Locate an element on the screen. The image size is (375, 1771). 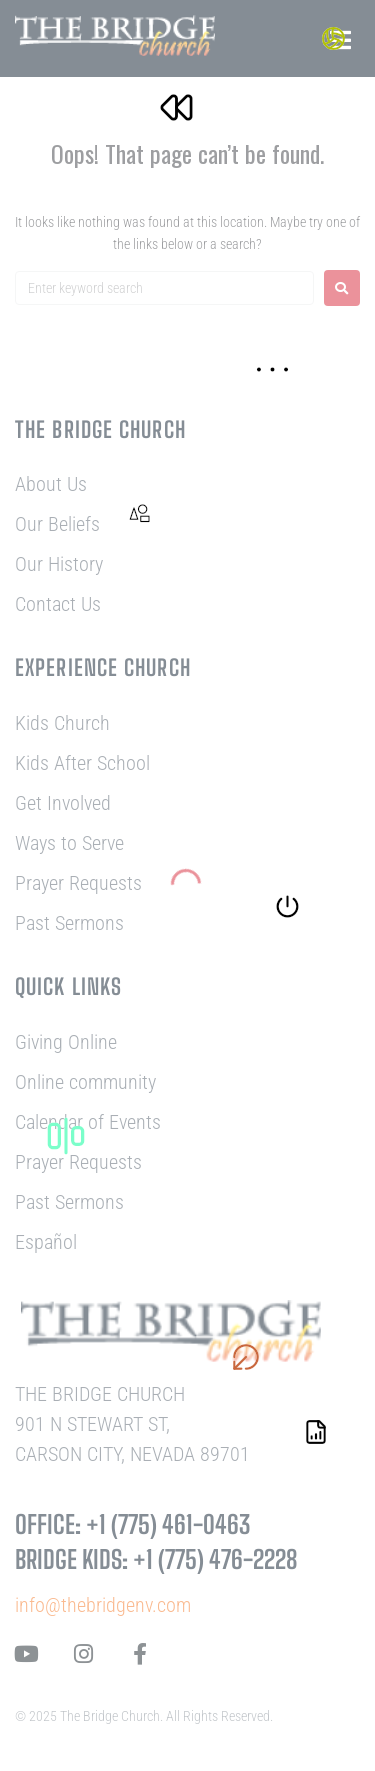
rewind or skip backward in media playback is located at coordinates (176, 107).